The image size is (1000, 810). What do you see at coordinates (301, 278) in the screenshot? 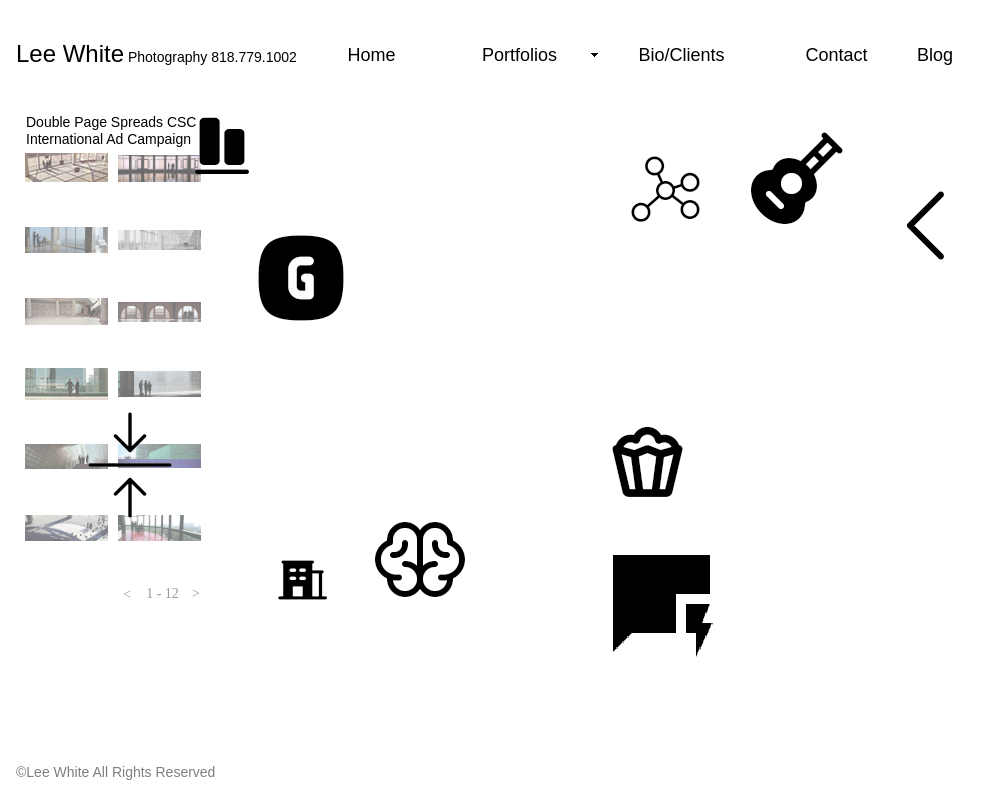
I see `google or gmail app shortcut` at bounding box center [301, 278].